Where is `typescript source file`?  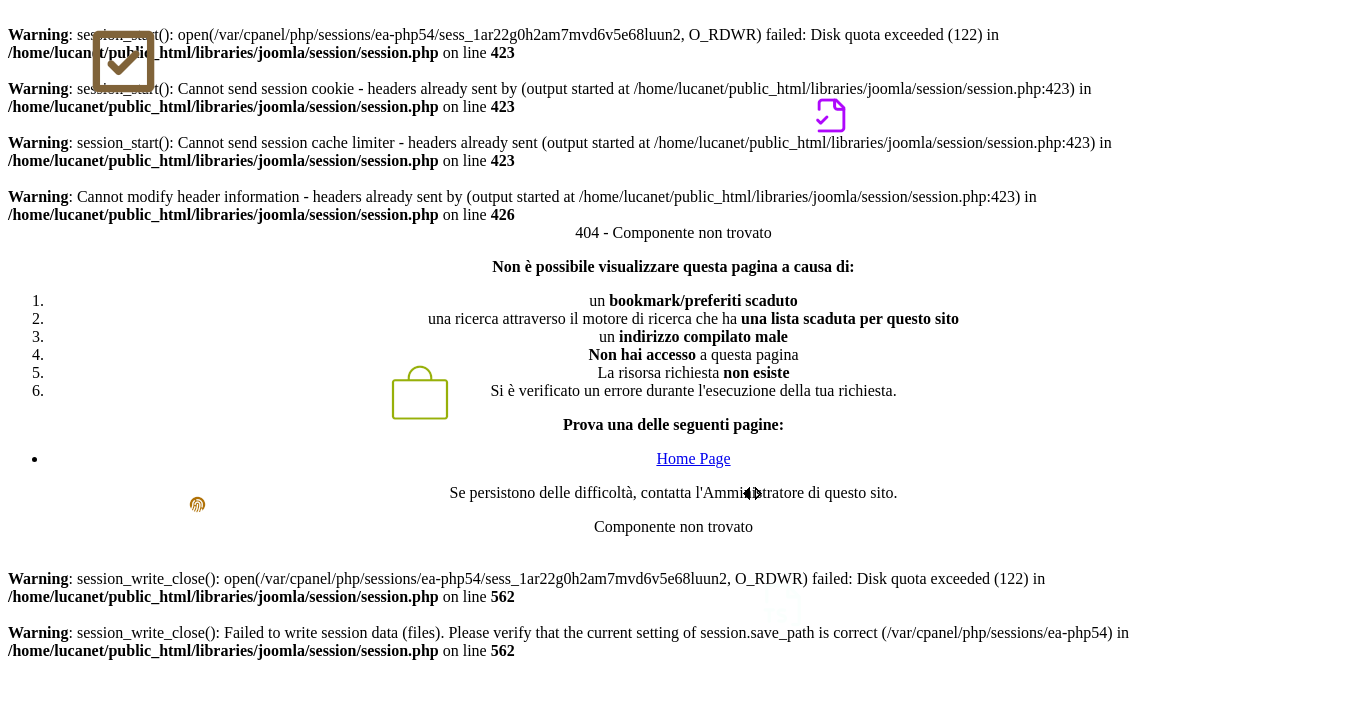
typescript source file is located at coordinates (783, 605).